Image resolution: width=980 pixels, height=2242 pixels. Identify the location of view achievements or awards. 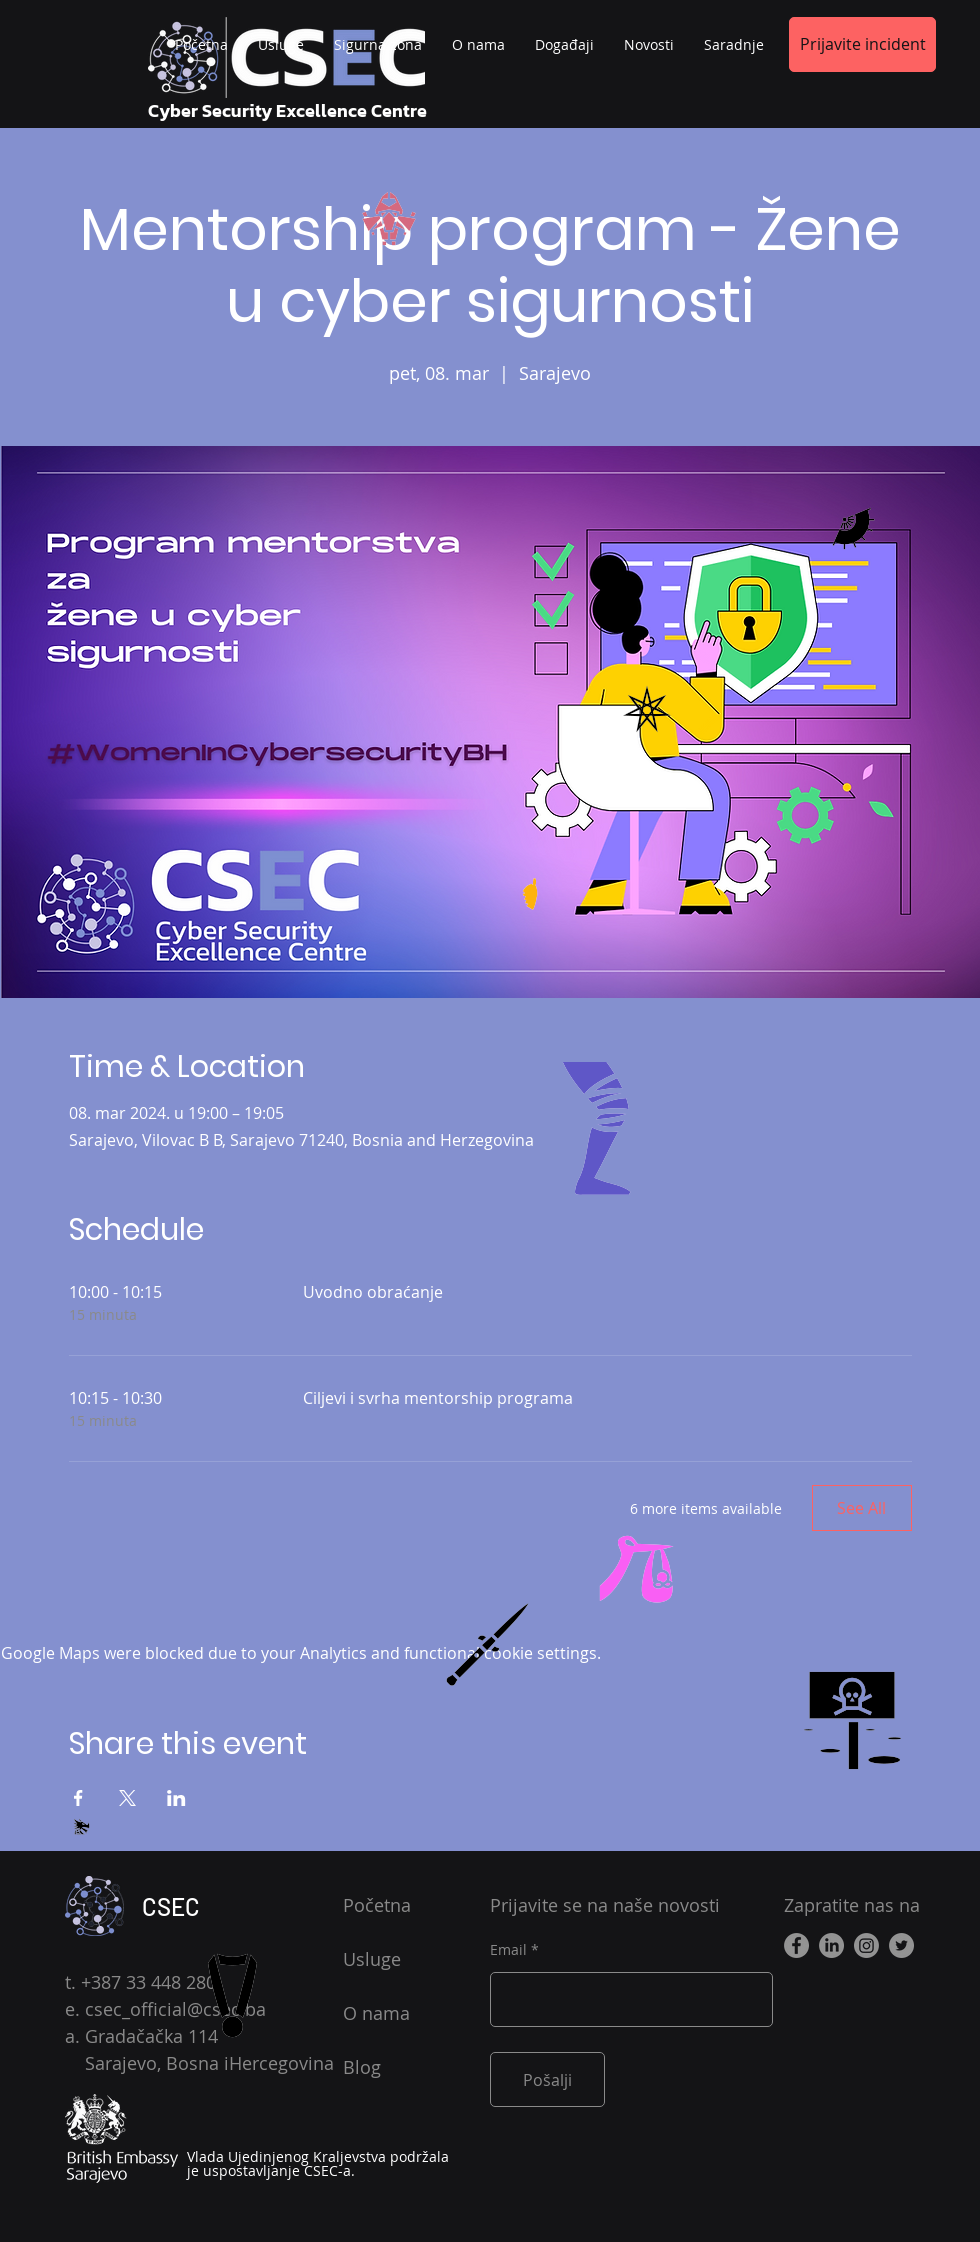
(232, 1994).